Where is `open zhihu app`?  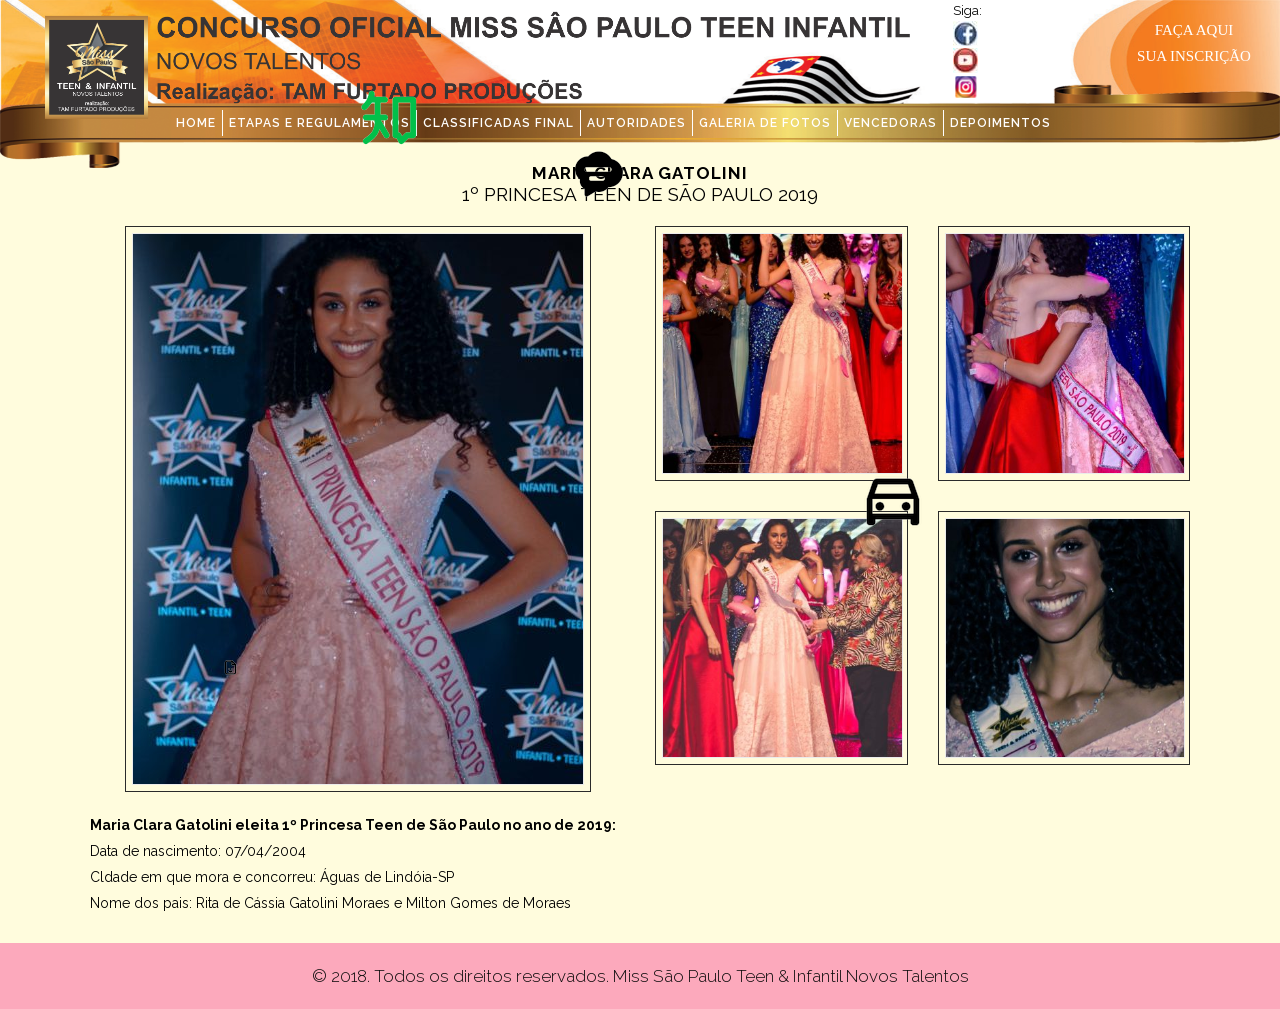
open zhihu app is located at coordinates (389, 117).